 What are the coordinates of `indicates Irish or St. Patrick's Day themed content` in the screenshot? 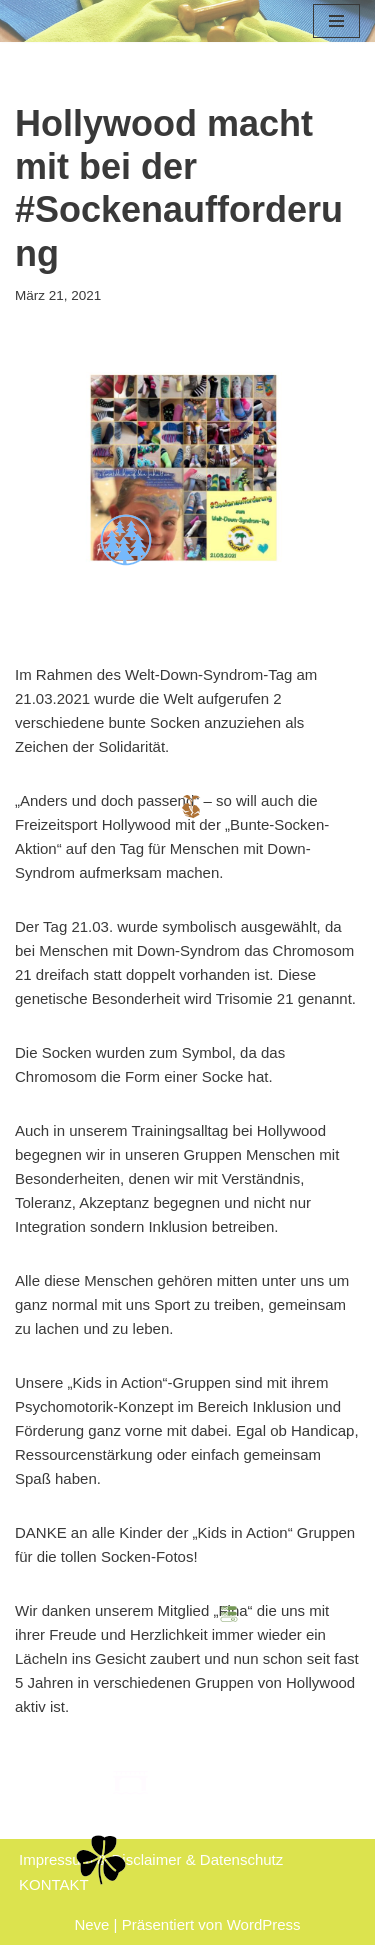 It's located at (101, 1860).